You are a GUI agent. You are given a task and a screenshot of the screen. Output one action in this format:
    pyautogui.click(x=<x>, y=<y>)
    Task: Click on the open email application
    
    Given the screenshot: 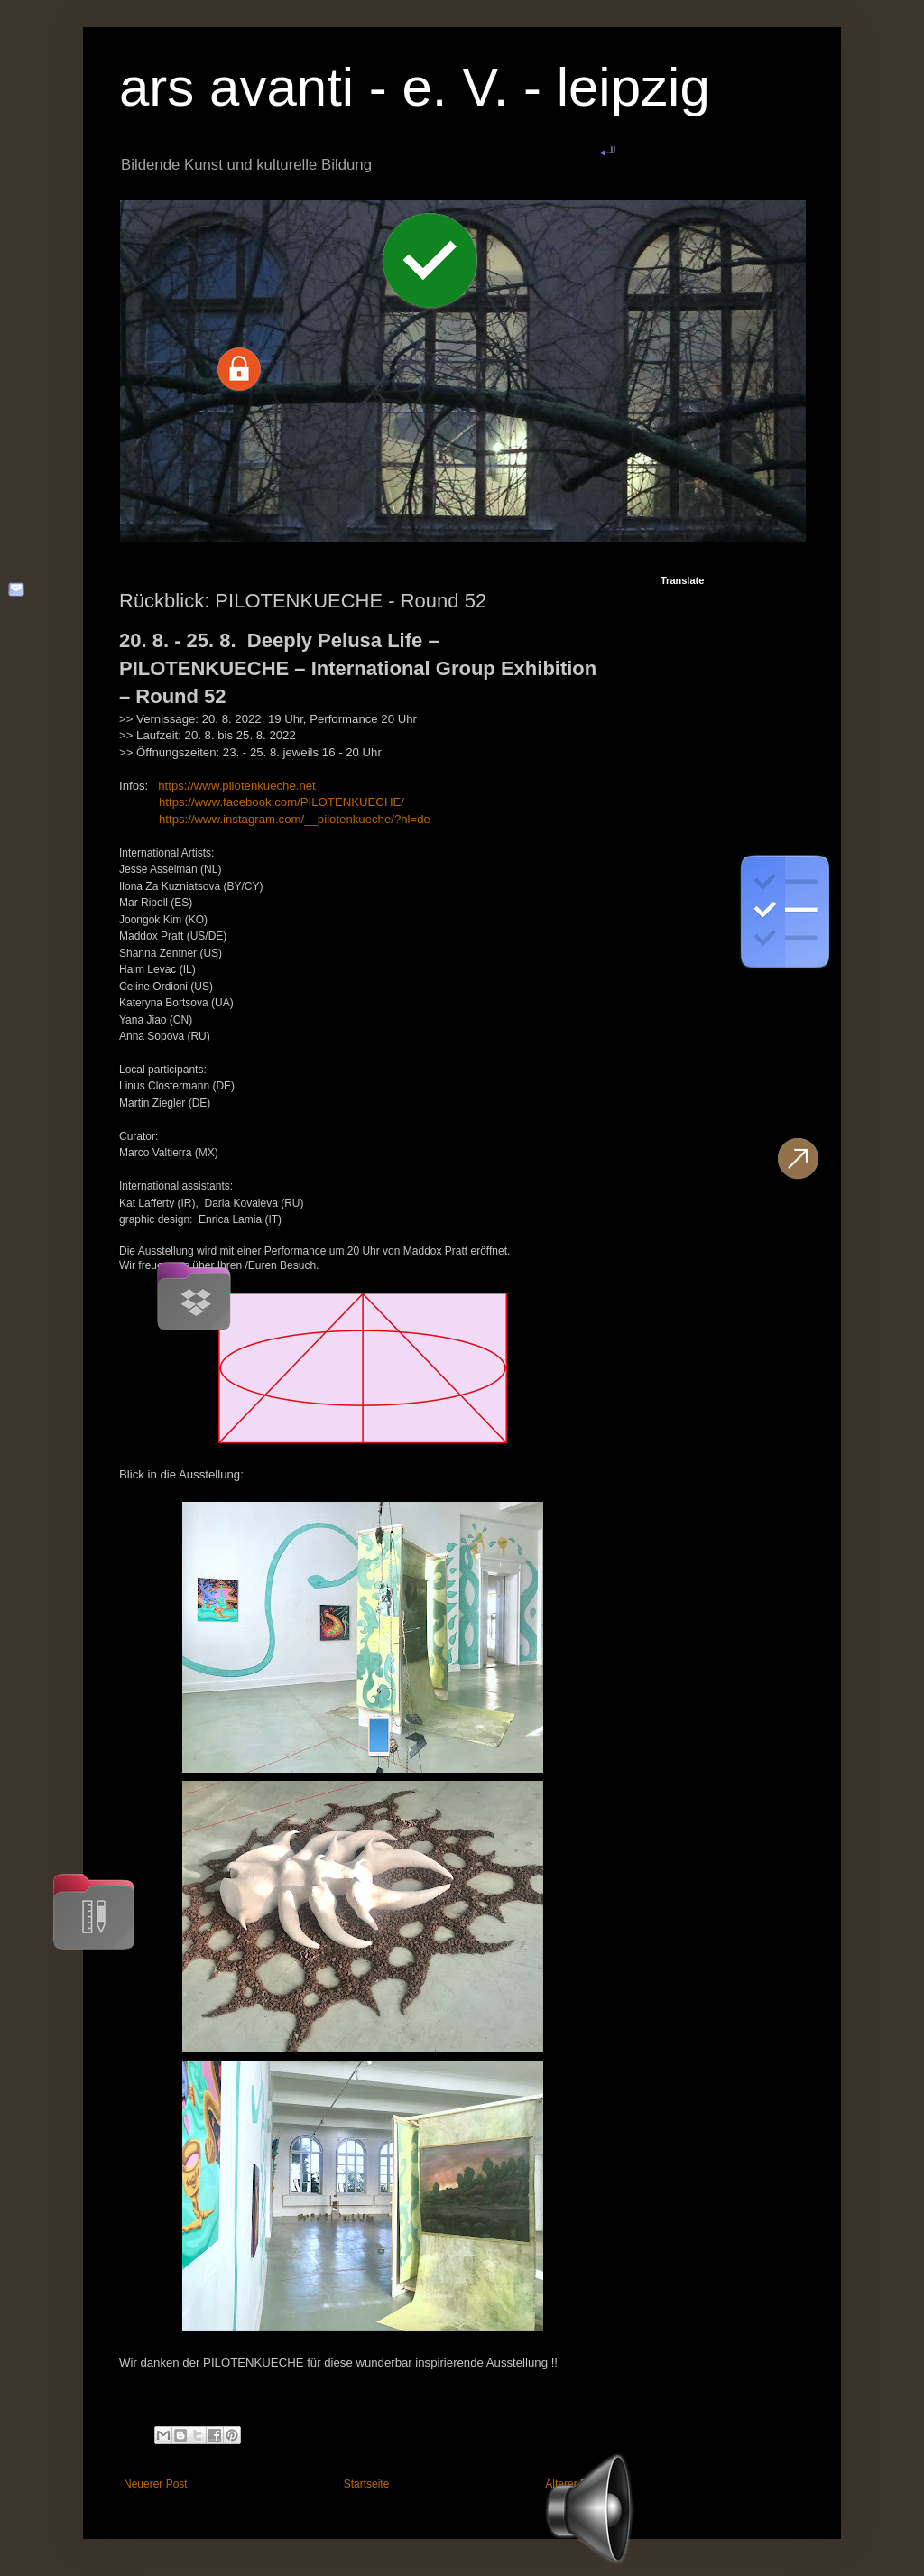 What is the action you would take?
    pyautogui.click(x=16, y=589)
    